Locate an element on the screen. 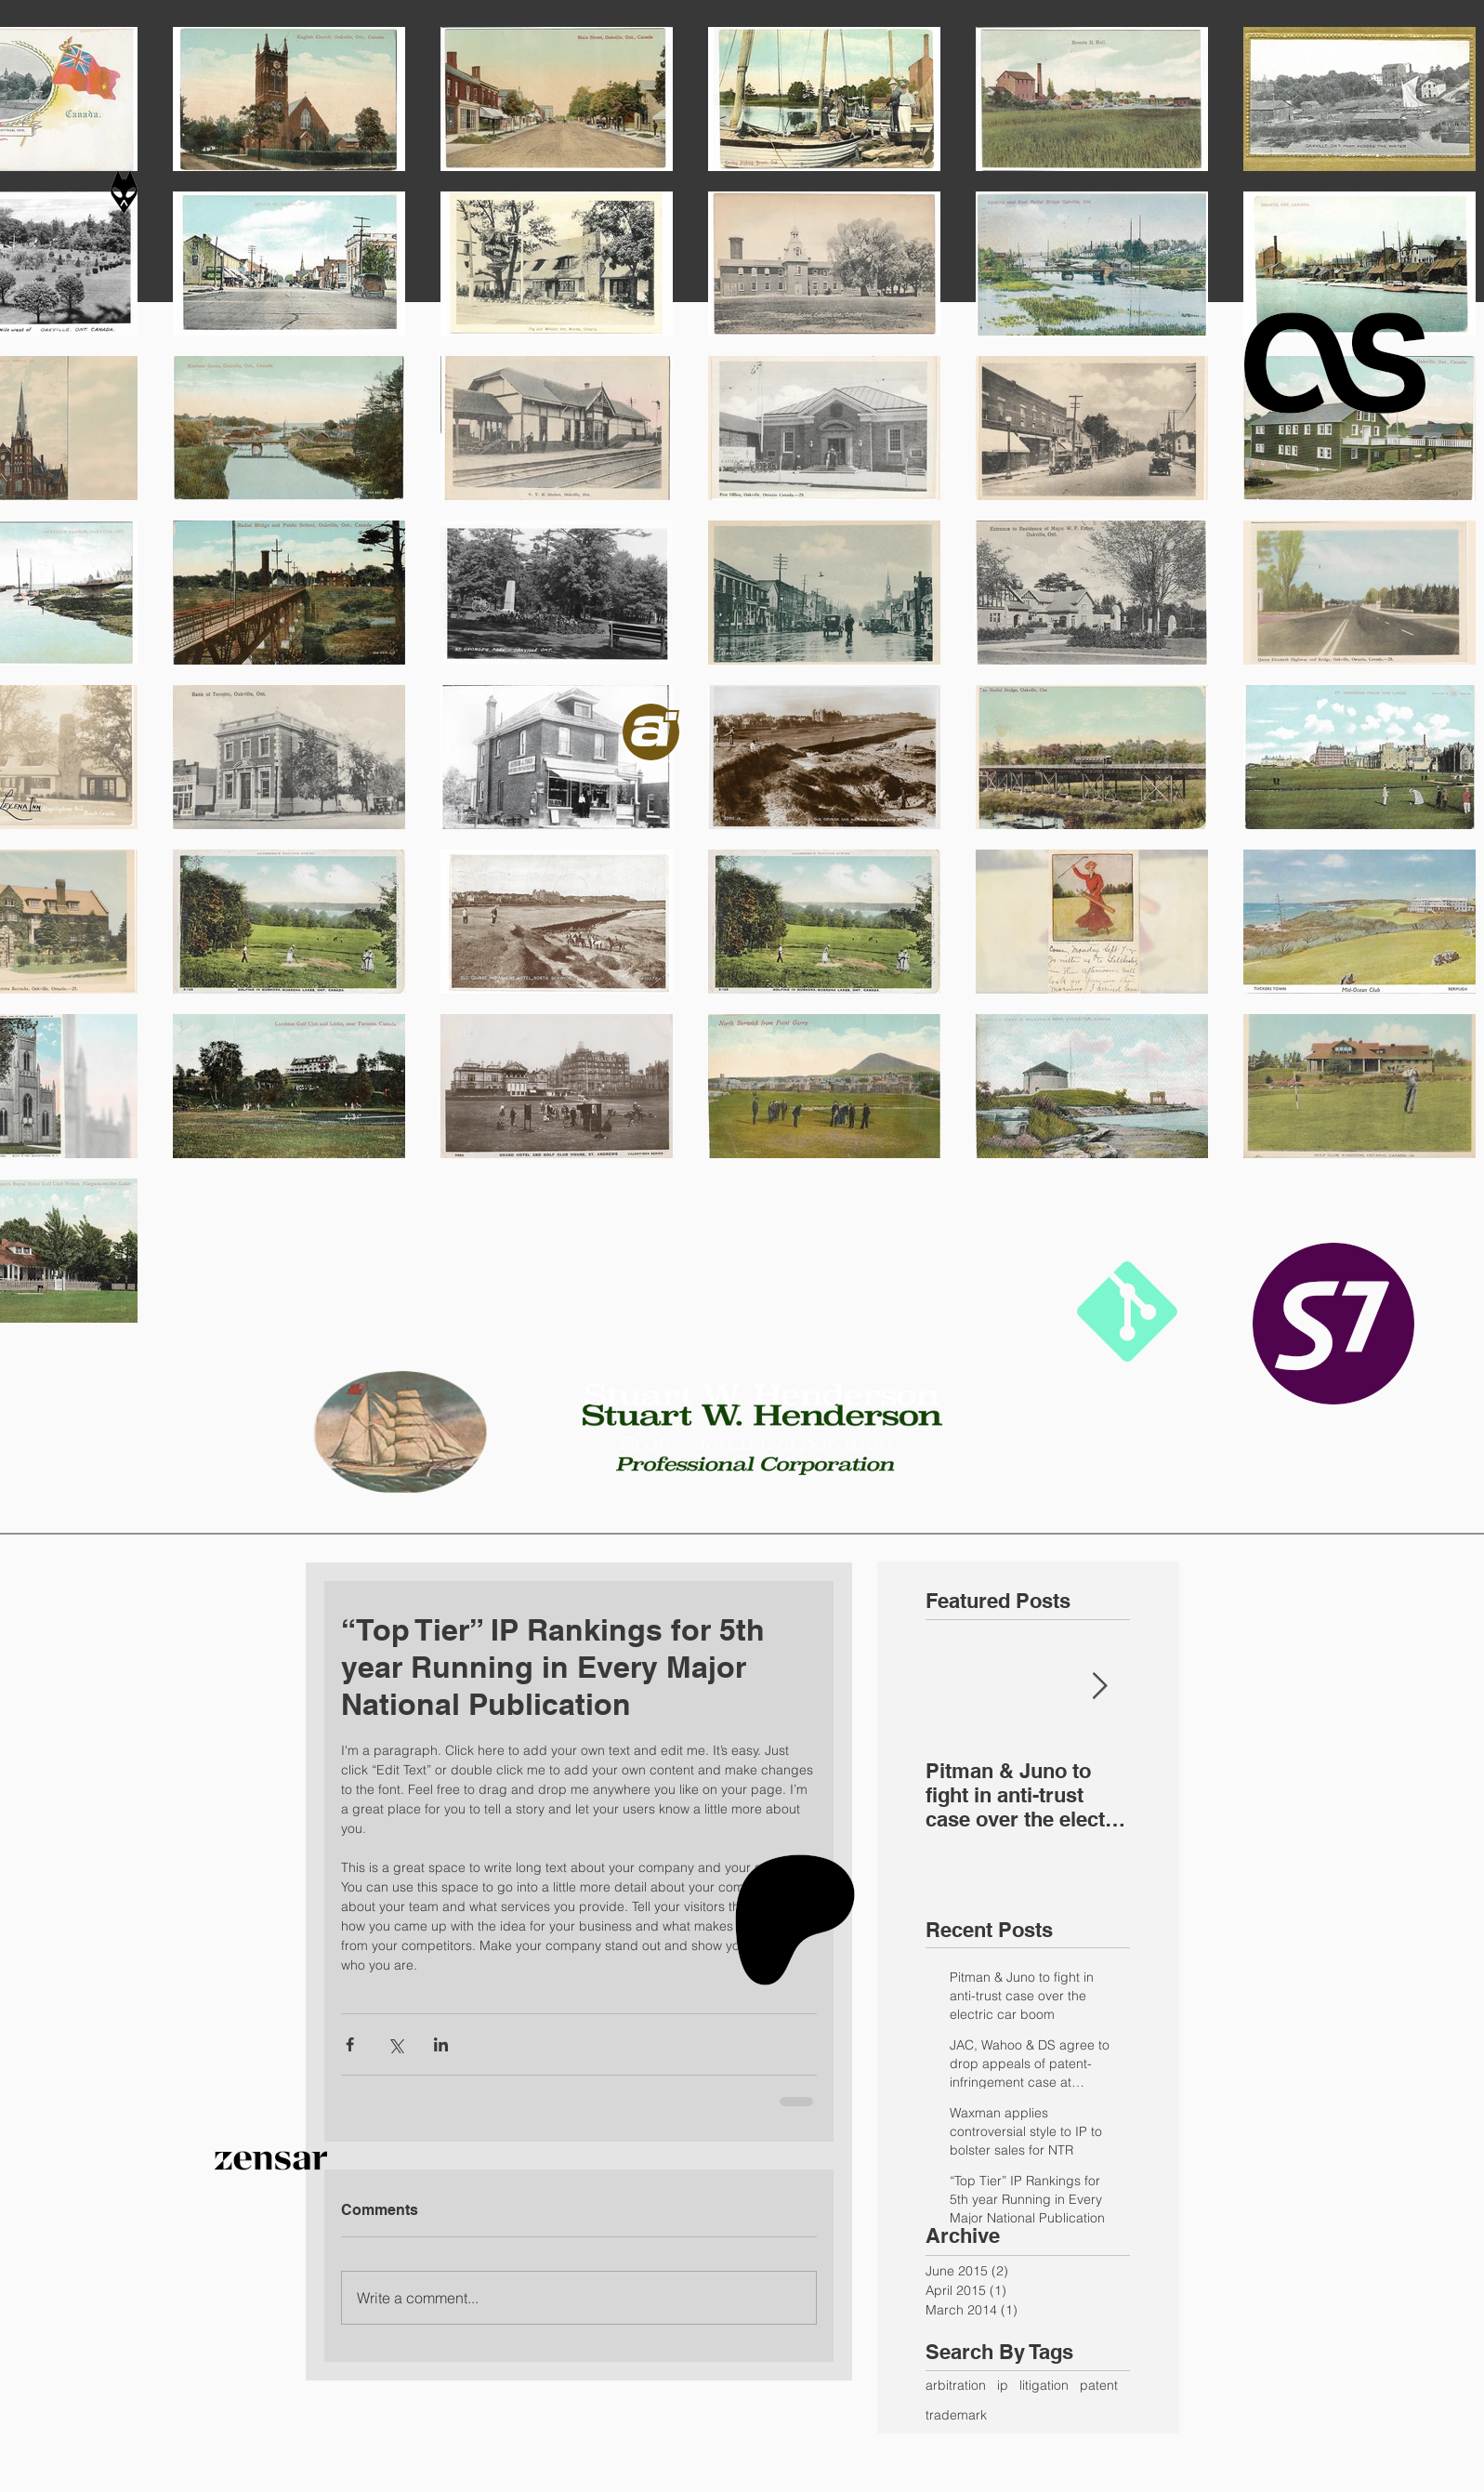  link to patreon profile is located at coordinates (795, 1919).